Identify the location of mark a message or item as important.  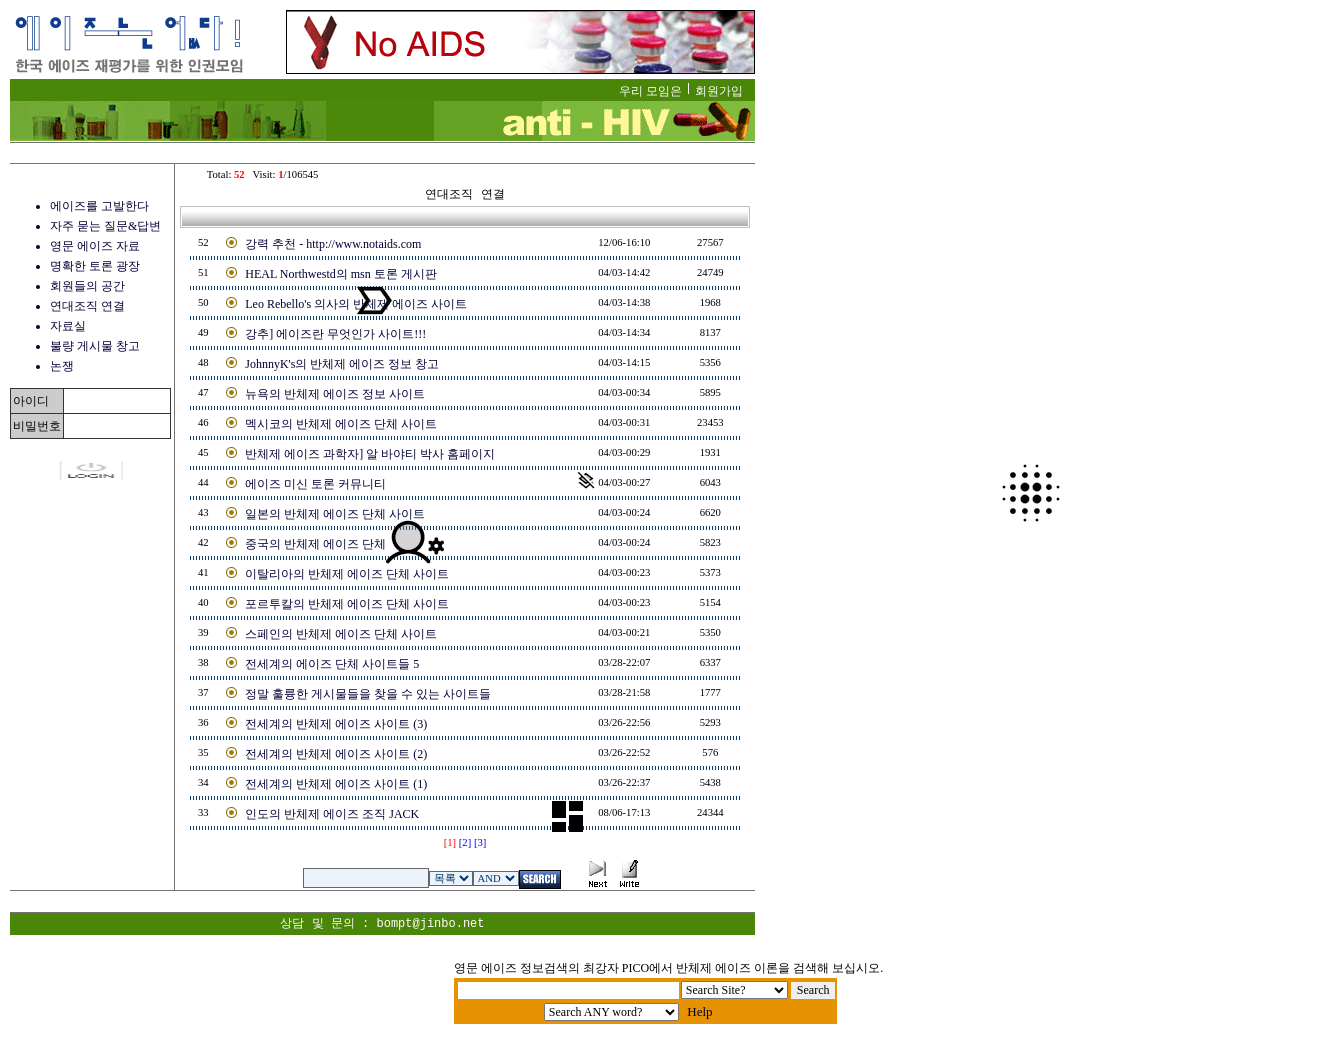
(374, 300).